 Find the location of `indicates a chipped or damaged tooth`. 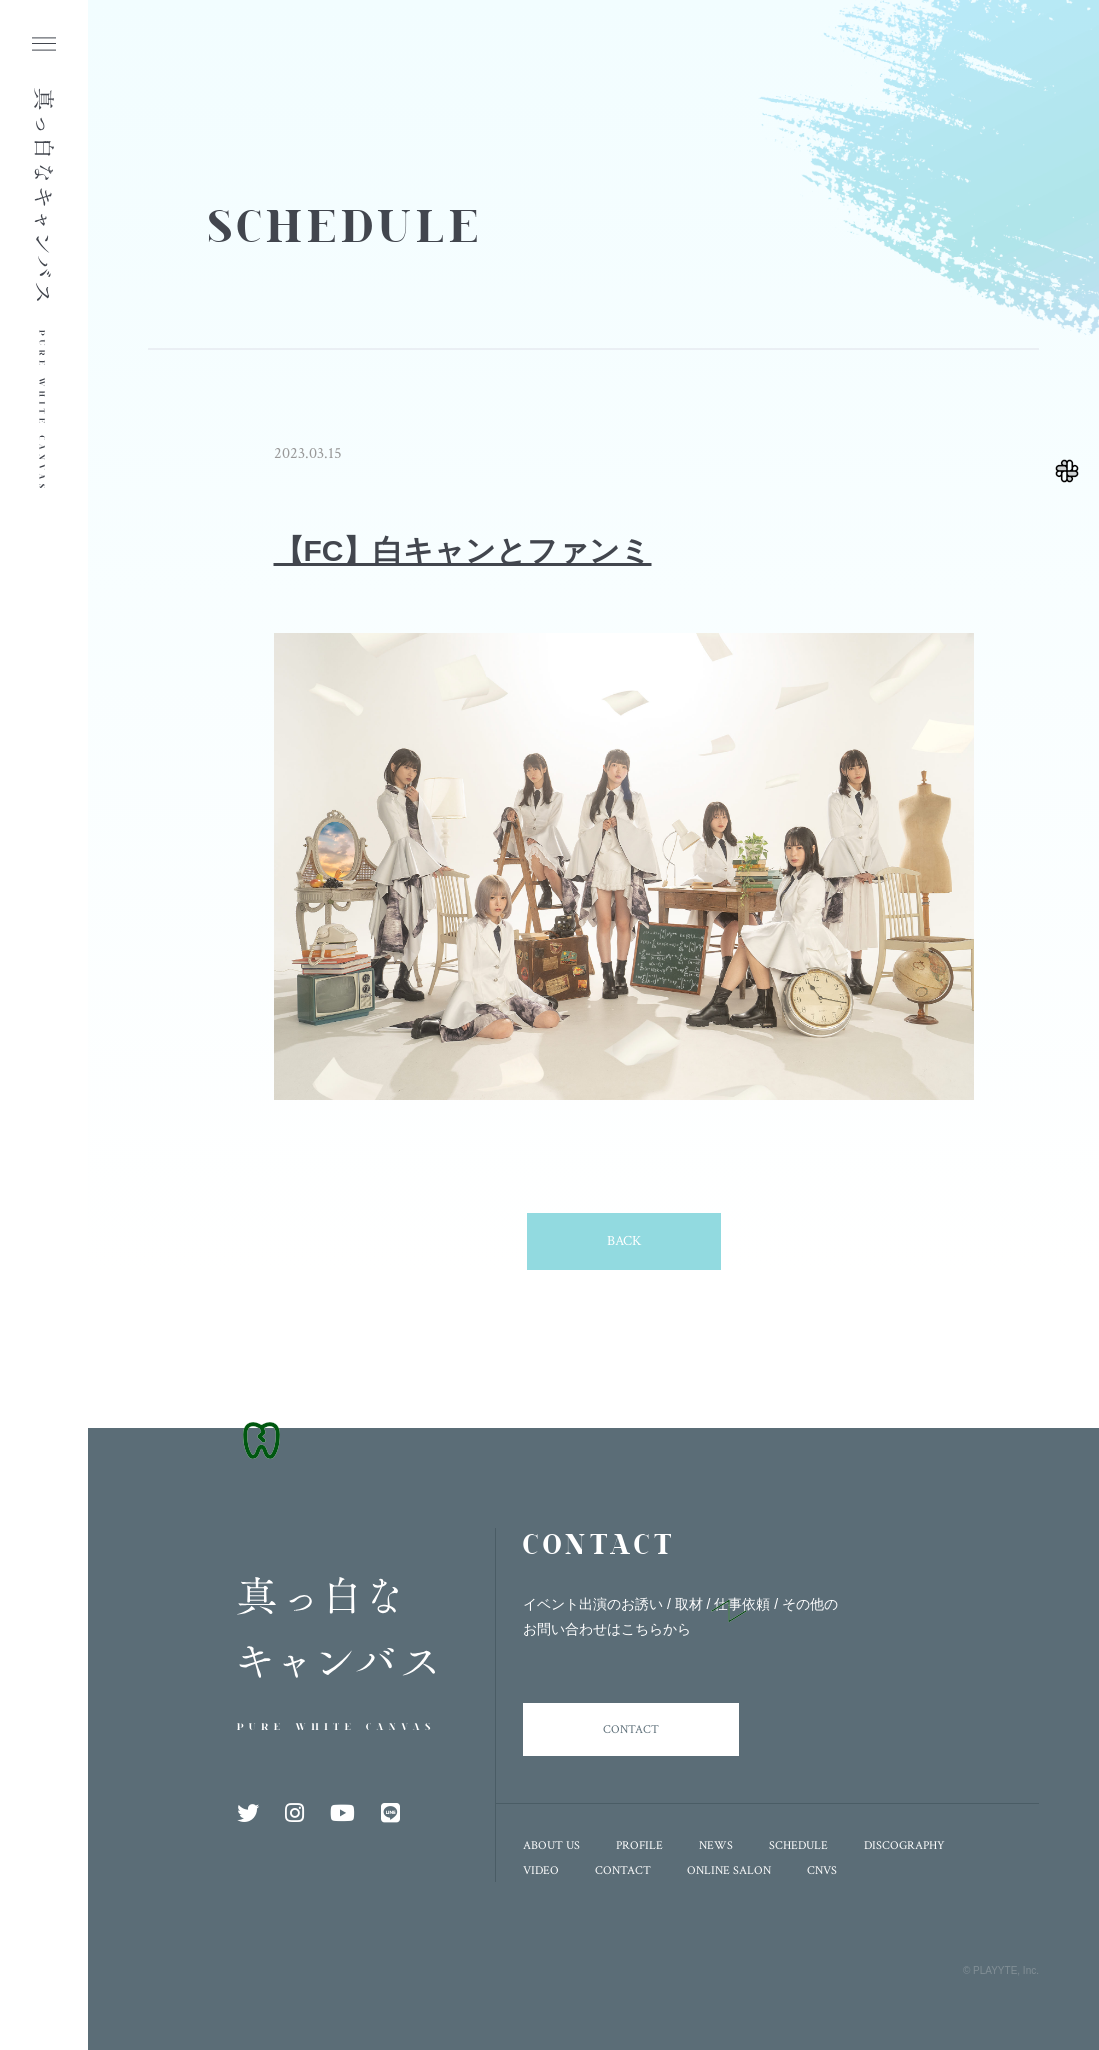

indicates a chipped or damaged tooth is located at coordinates (261, 1440).